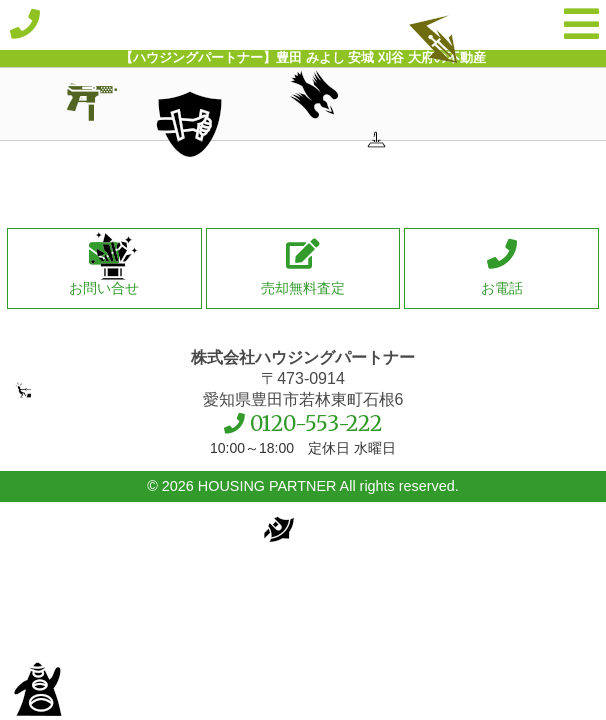 The width and height of the screenshot is (606, 720). What do you see at coordinates (314, 94) in the screenshot?
I see `crow dive ability or attack skill` at bounding box center [314, 94].